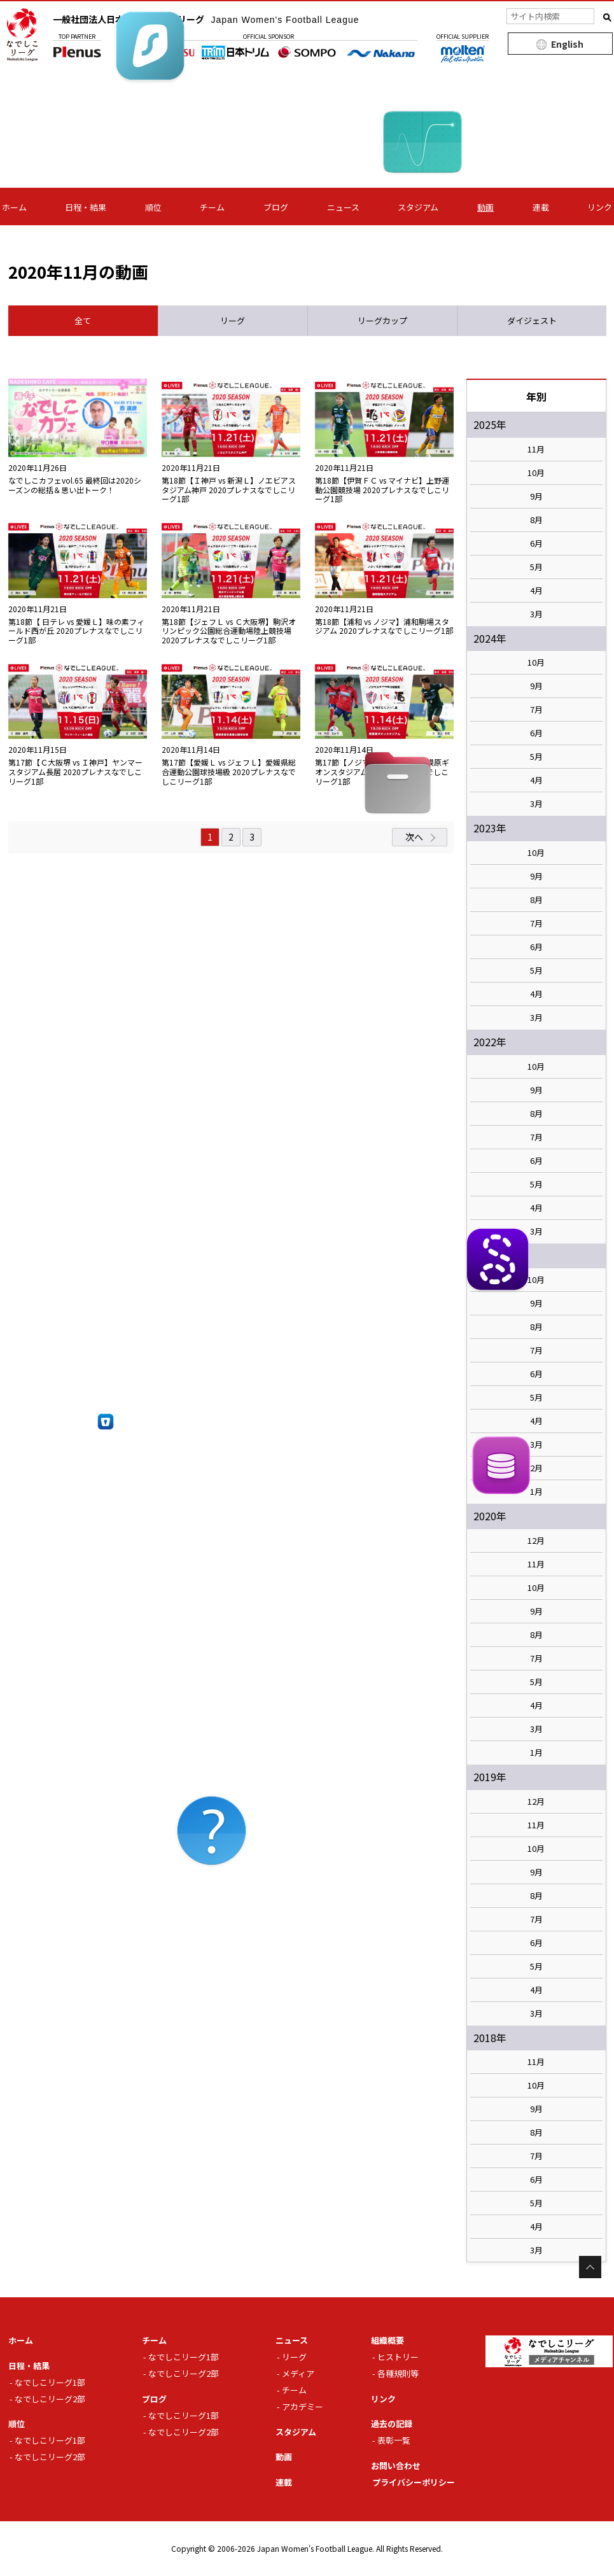  I want to click on open psensor temperature monitoring app, so click(422, 142).